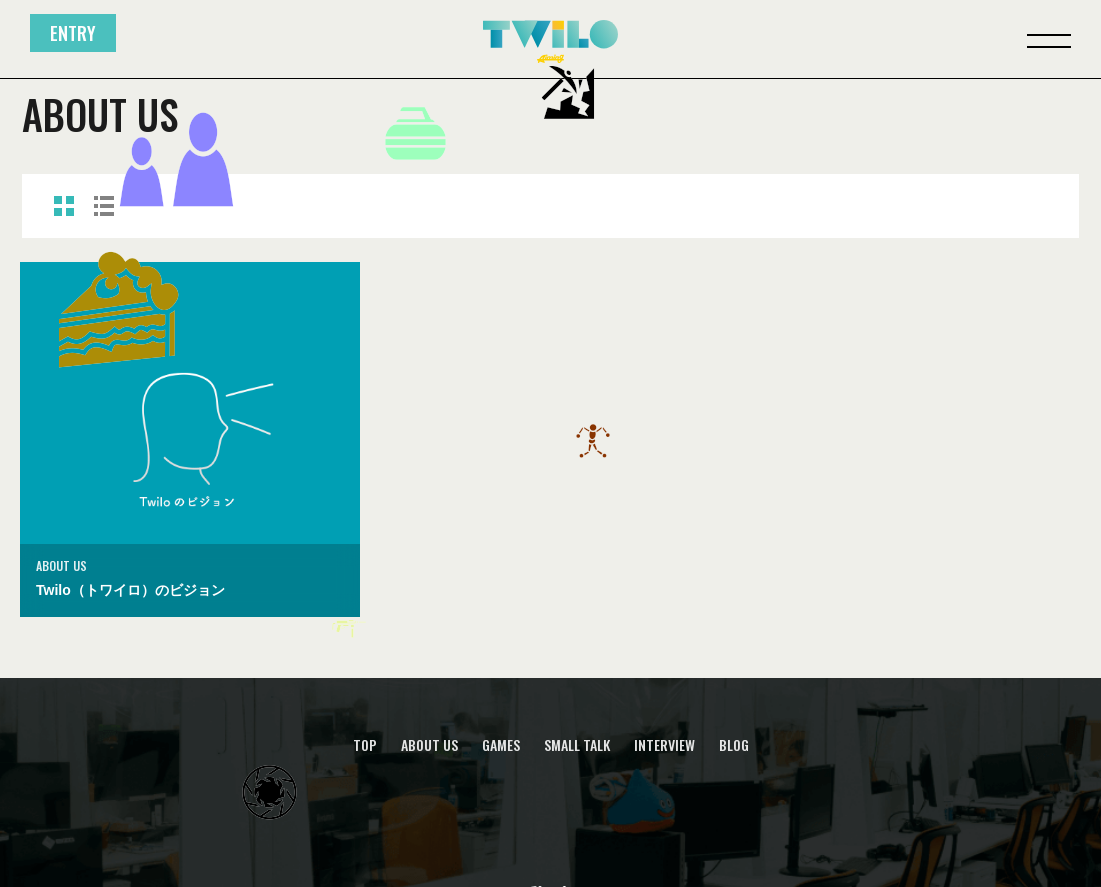 Image resolution: width=1101 pixels, height=887 pixels. Describe the element at coordinates (269, 792) in the screenshot. I see `camera aperture or shutter control` at that location.